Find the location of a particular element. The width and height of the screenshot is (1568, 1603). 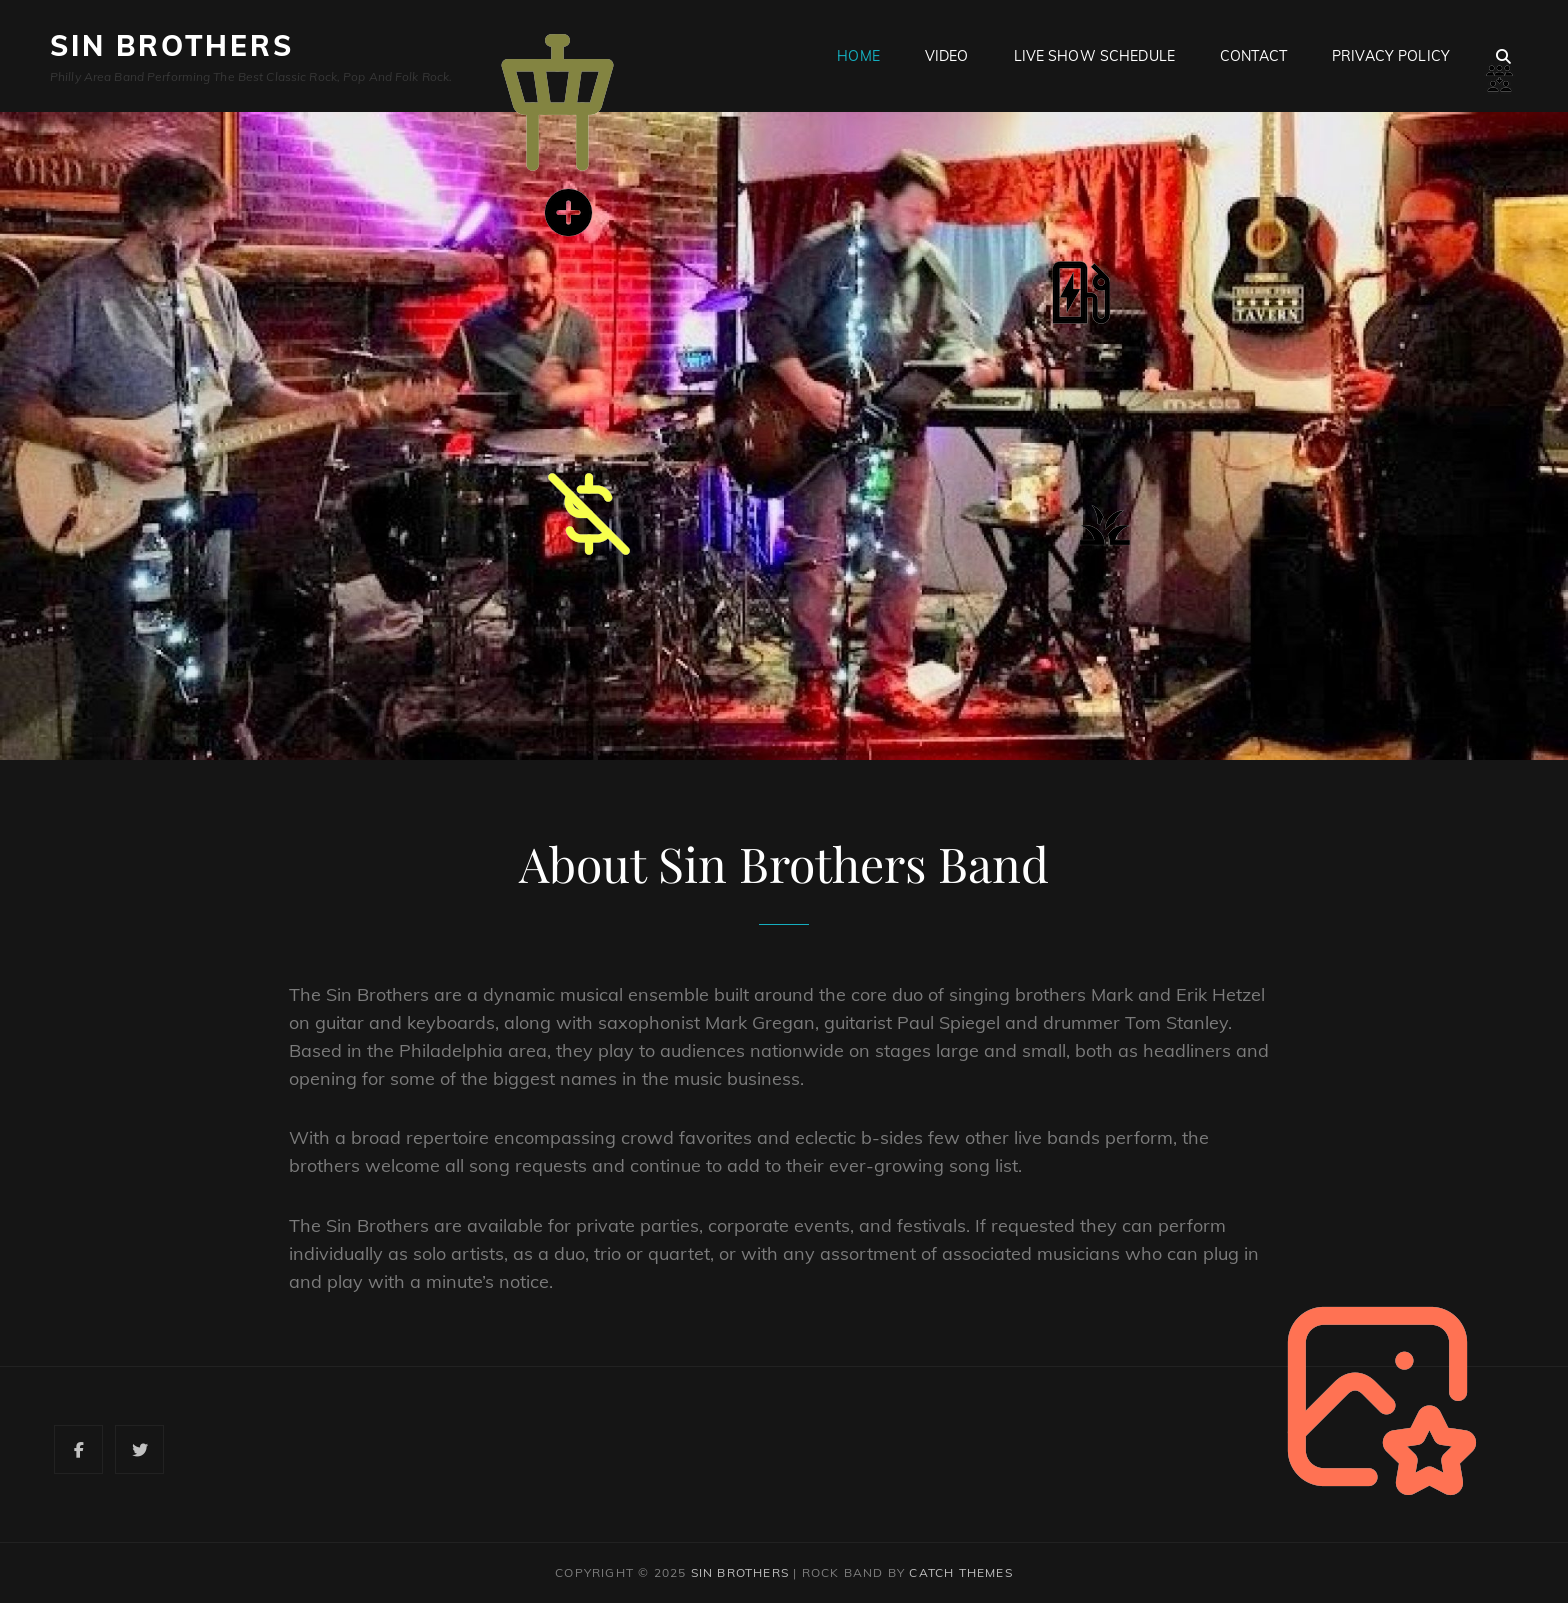

add photo to favorites is located at coordinates (1377, 1396).